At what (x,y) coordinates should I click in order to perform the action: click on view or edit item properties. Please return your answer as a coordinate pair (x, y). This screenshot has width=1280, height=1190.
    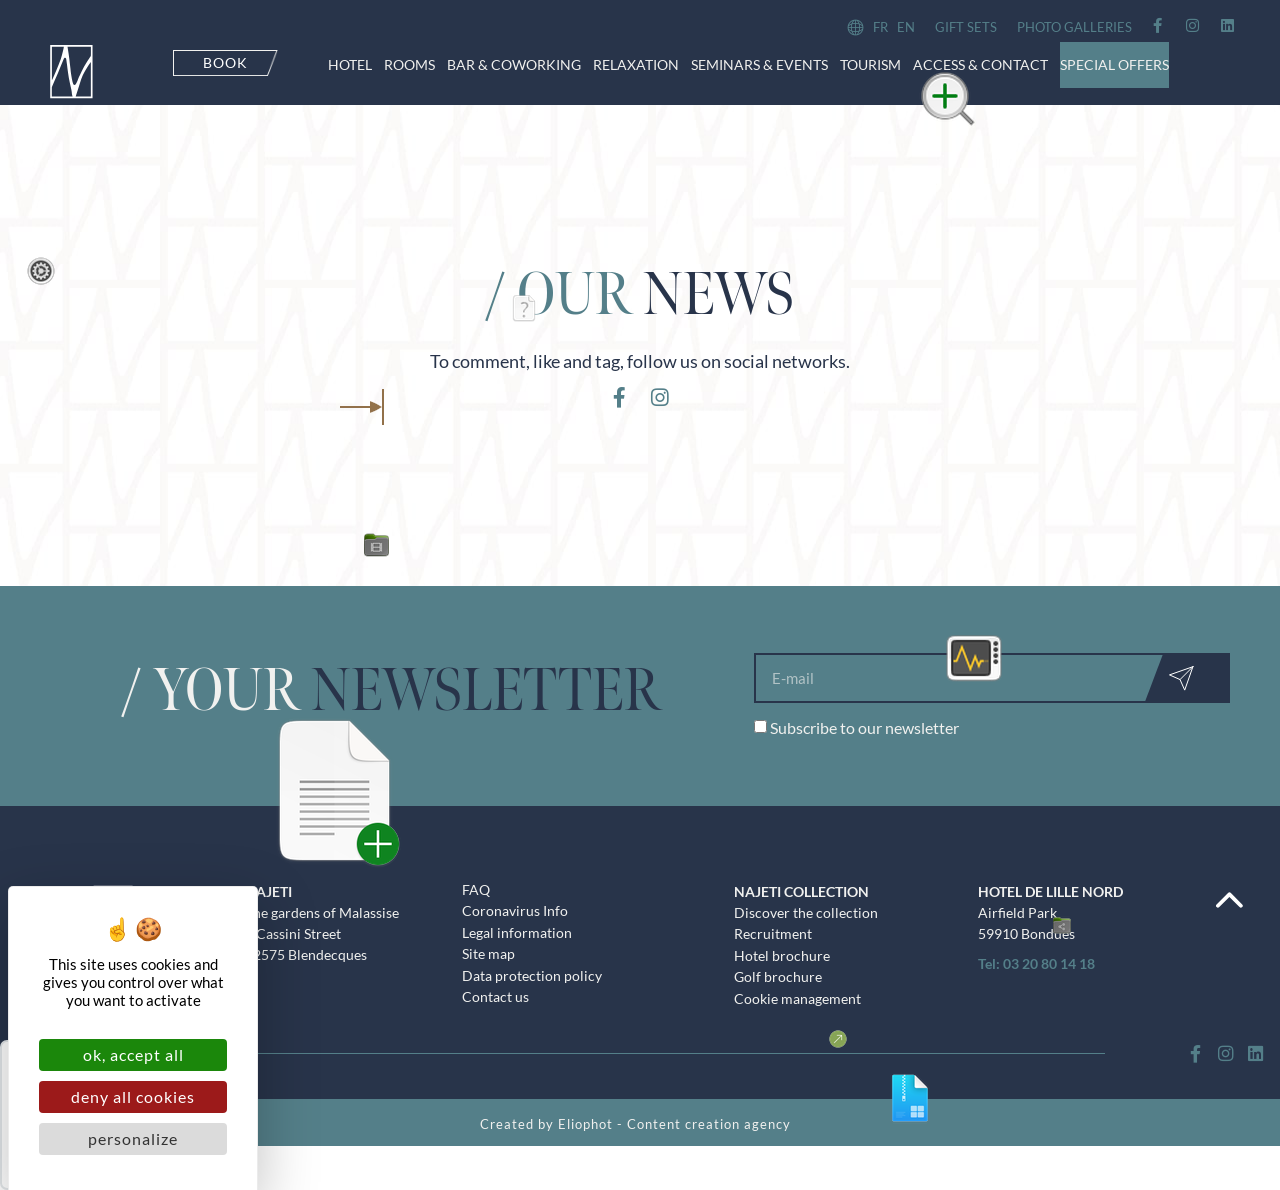
    Looking at the image, I should click on (41, 271).